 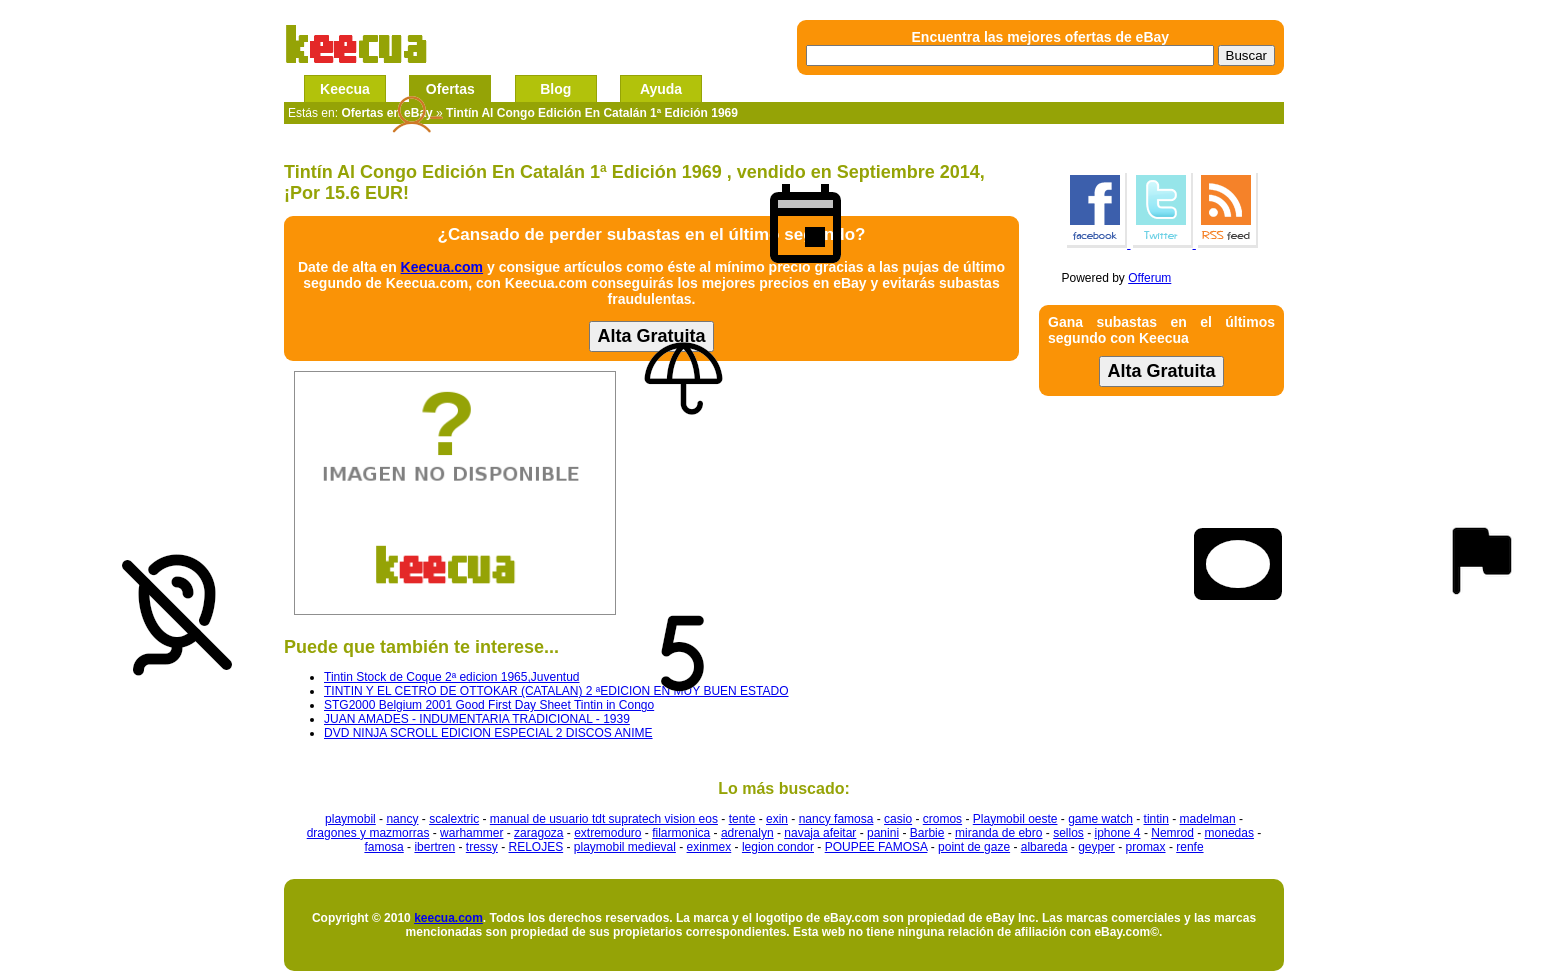 What do you see at coordinates (683, 378) in the screenshot?
I see `view weather protection or rain forecast` at bounding box center [683, 378].